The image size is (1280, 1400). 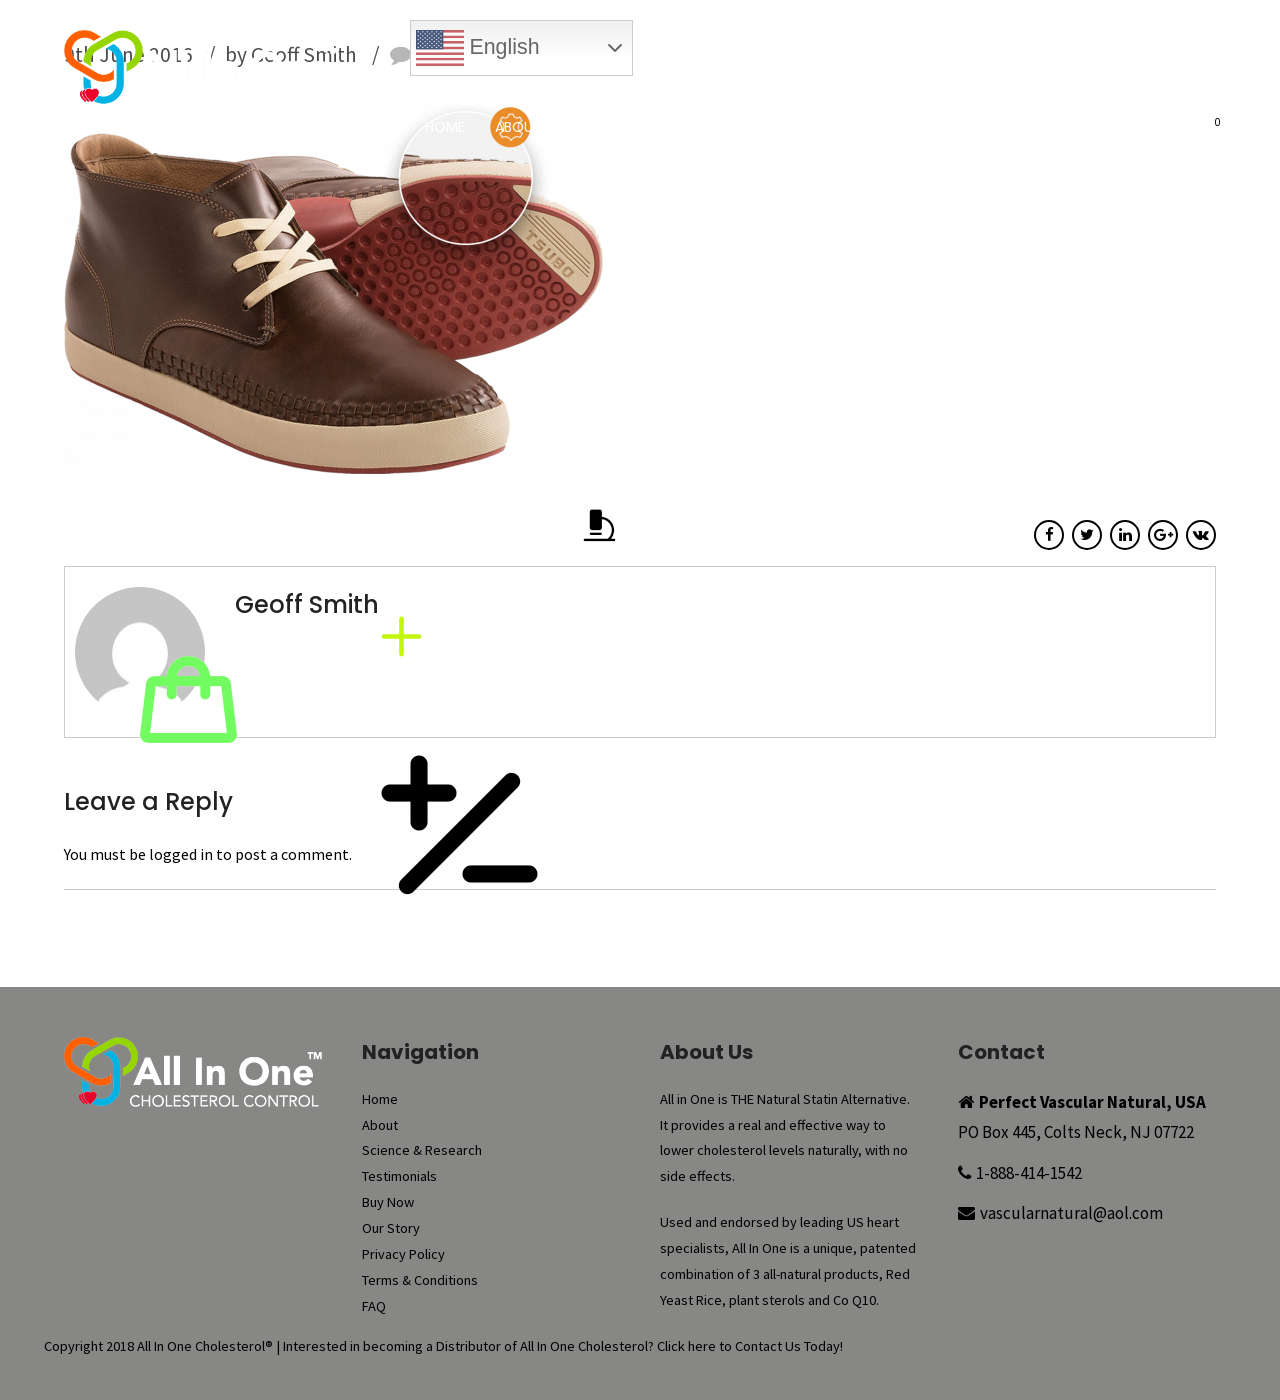 What do you see at coordinates (401, 636) in the screenshot?
I see `add a new item` at bounding box center [401, 636].